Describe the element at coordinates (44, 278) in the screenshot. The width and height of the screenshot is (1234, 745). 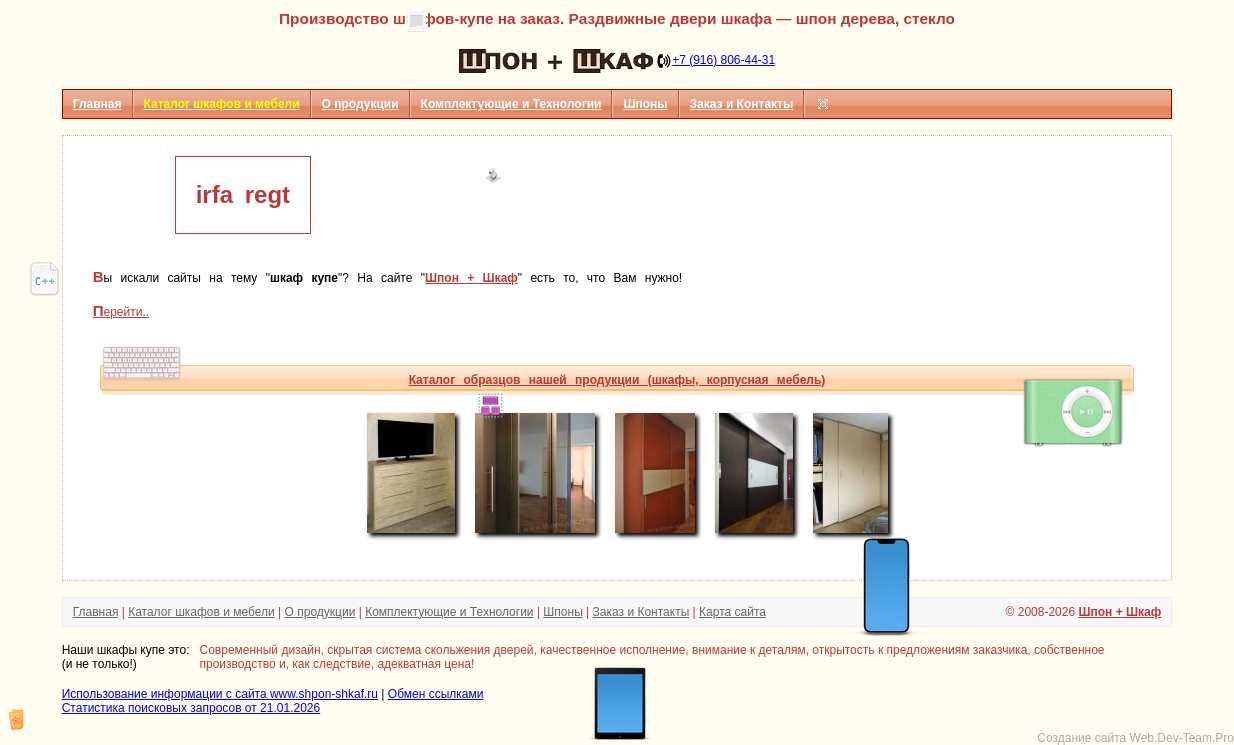
I see `a C++ source code file` at that location.